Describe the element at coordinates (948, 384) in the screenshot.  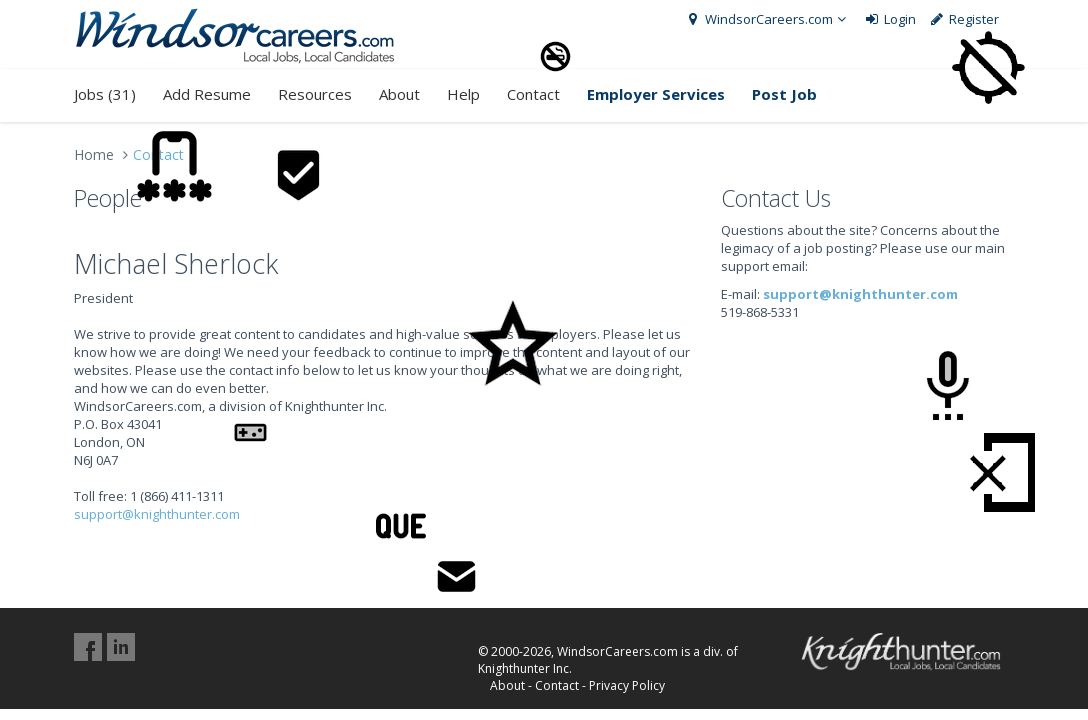
I see `access voice input settings` at that location.